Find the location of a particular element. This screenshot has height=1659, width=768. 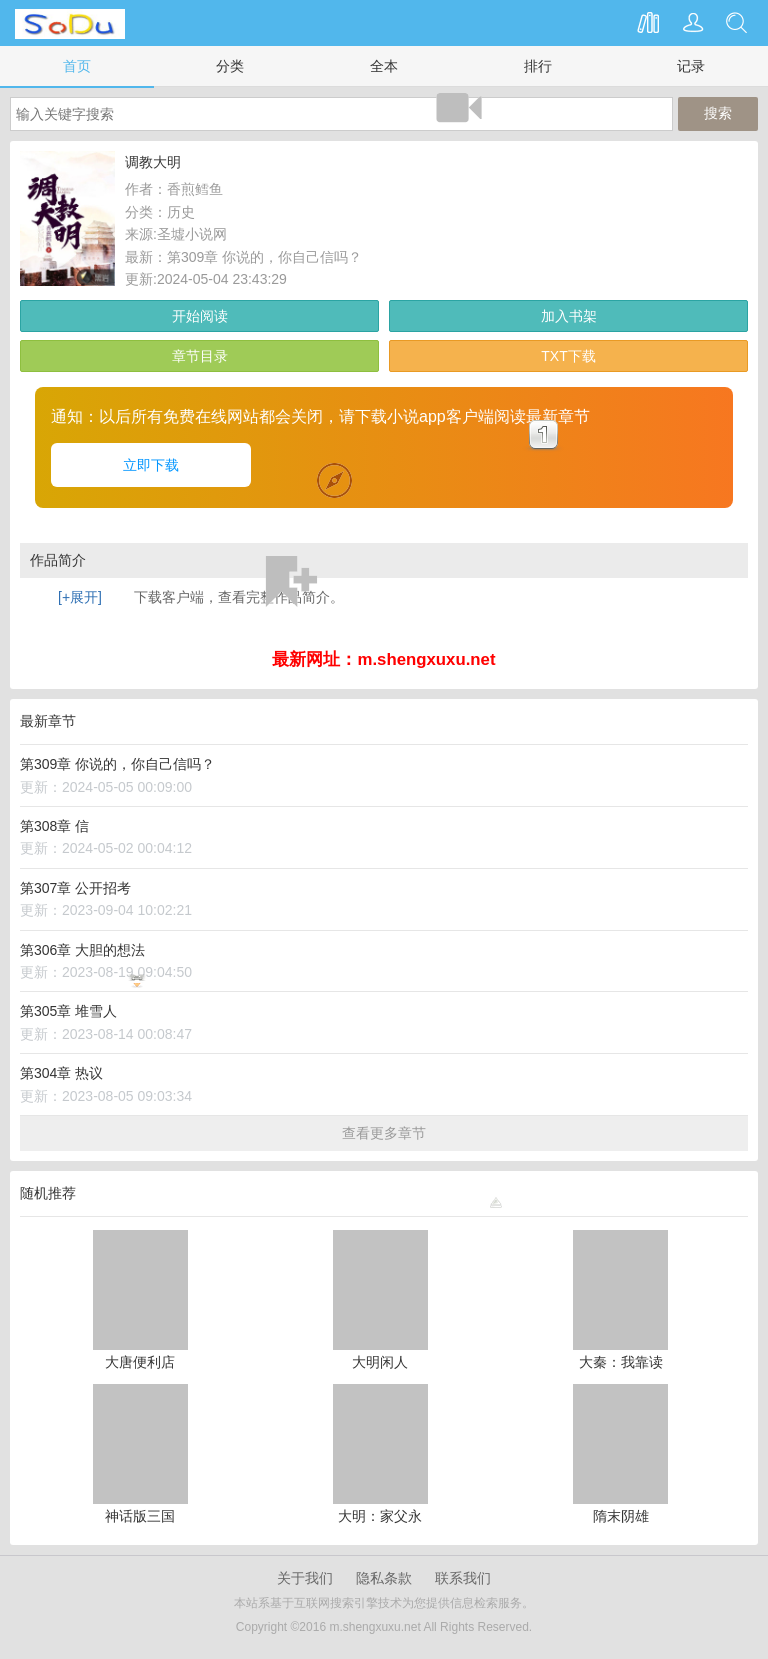

add a new bookmark is located at coordinates (289, 587).